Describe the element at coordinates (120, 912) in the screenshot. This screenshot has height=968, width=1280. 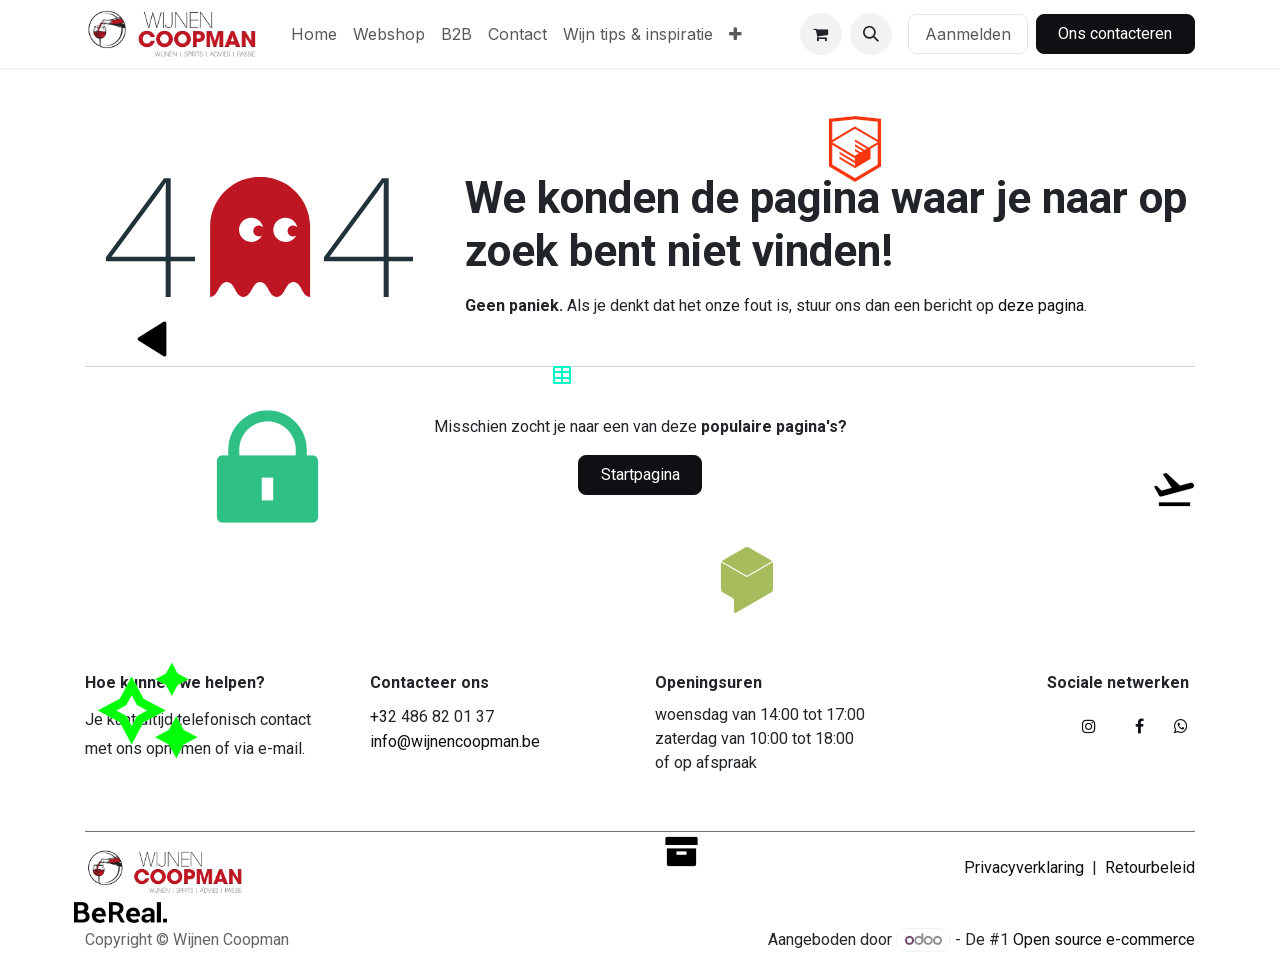
I see `open the BeReal app` at that location.